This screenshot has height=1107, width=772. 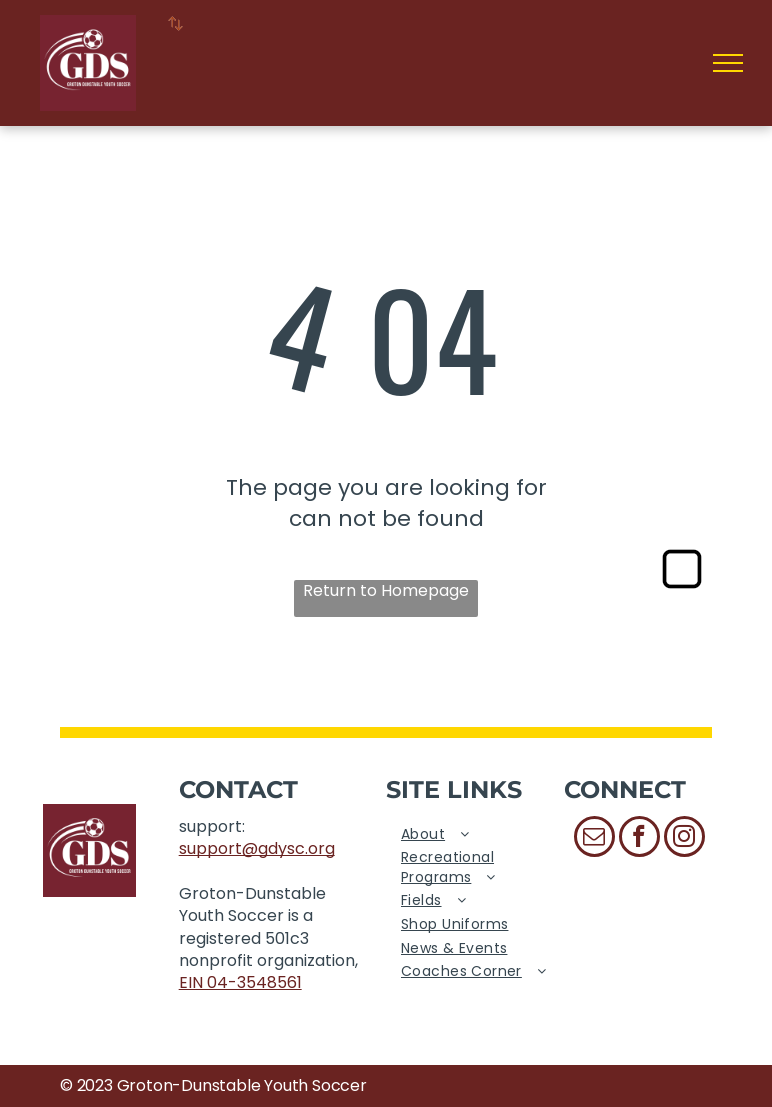 What do you see at coordinates (682, 569) in the screenshot?
I see `stop media playback` at bounding box center [682, 569].